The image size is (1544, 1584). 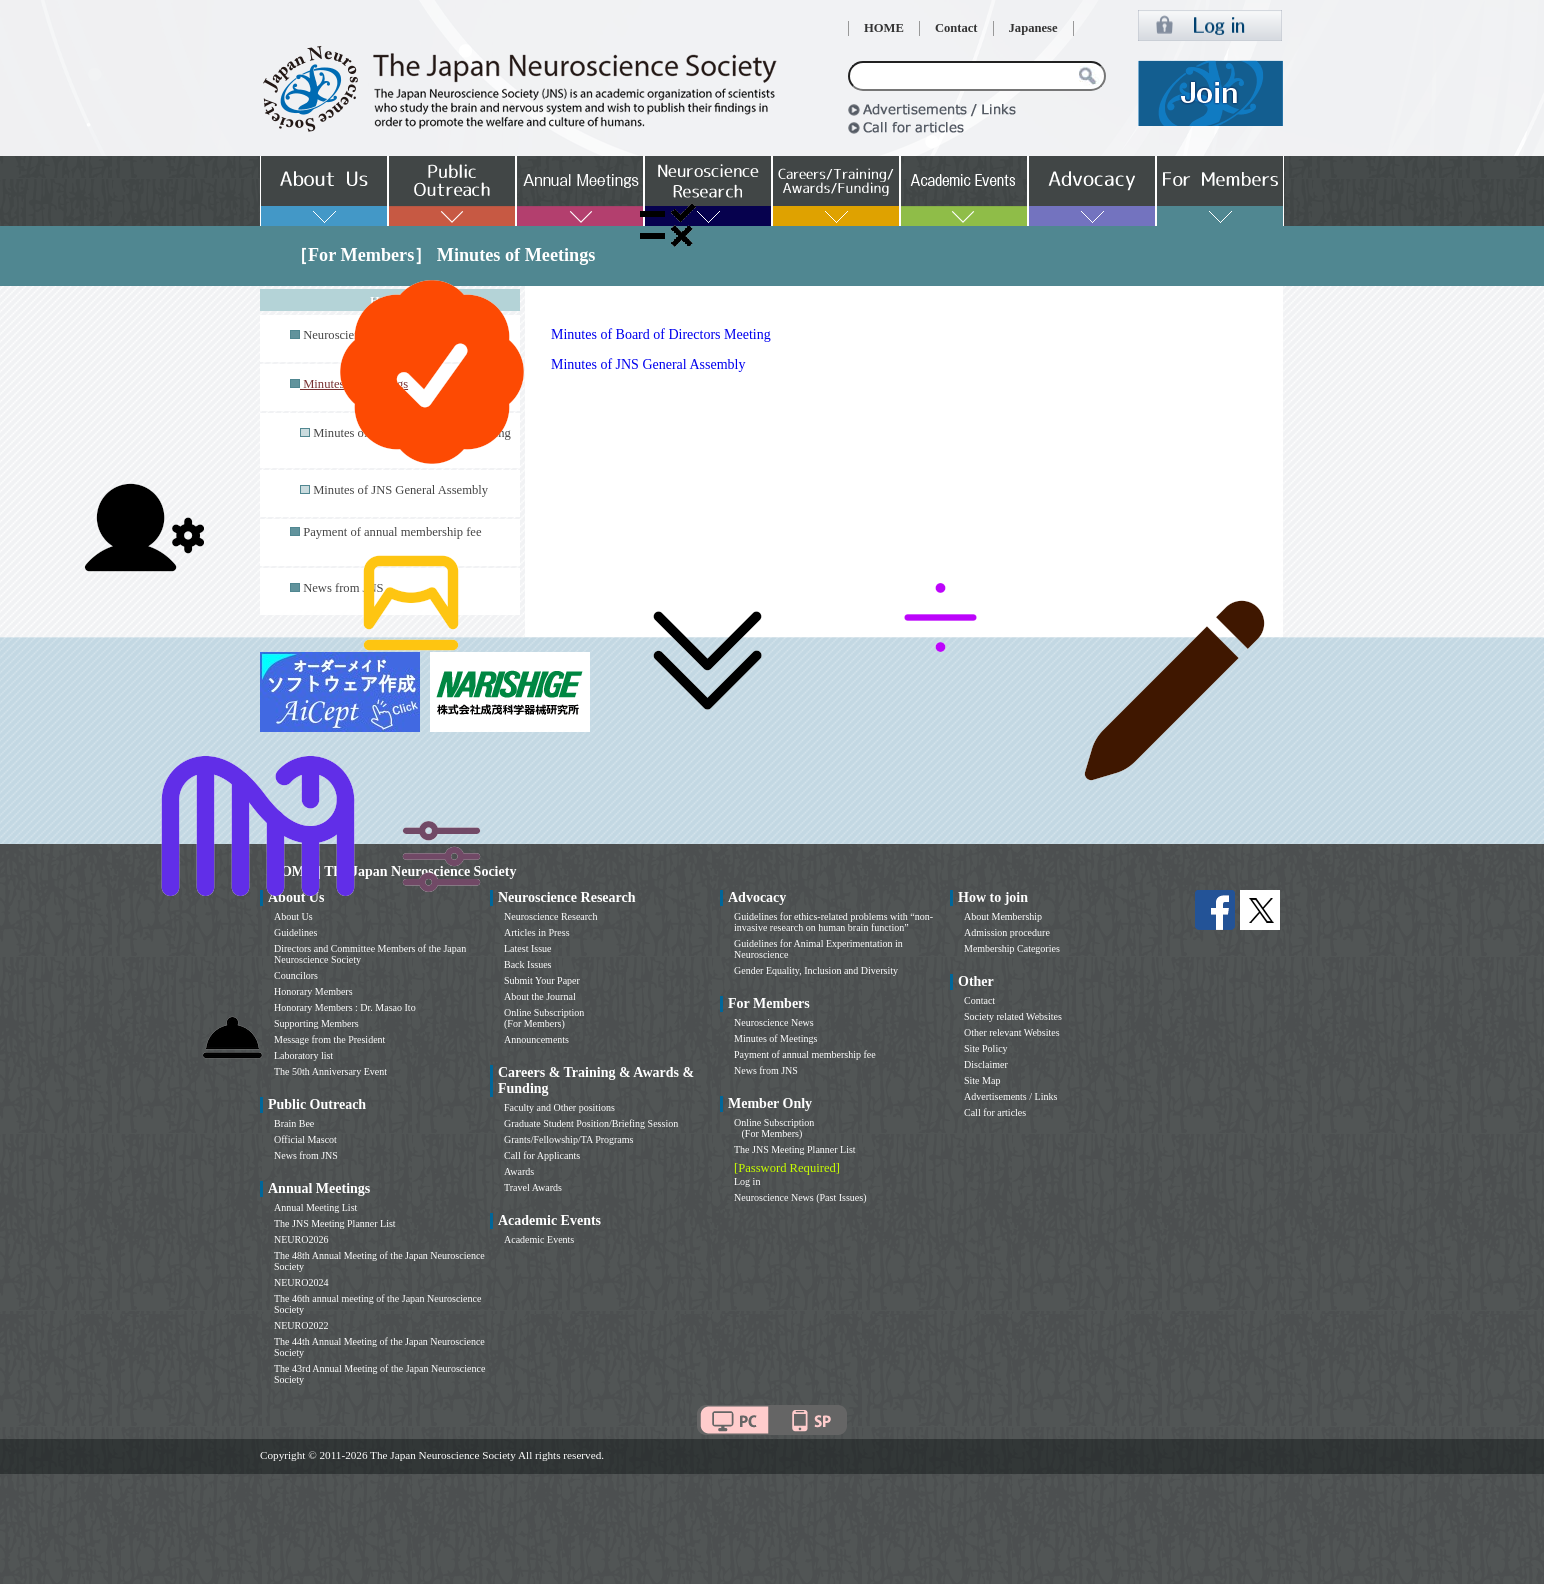 What do you see at coordinates (668, 225) in the screenshot?
I see `view validation rules or criteria` at bounding box center [668, 225].